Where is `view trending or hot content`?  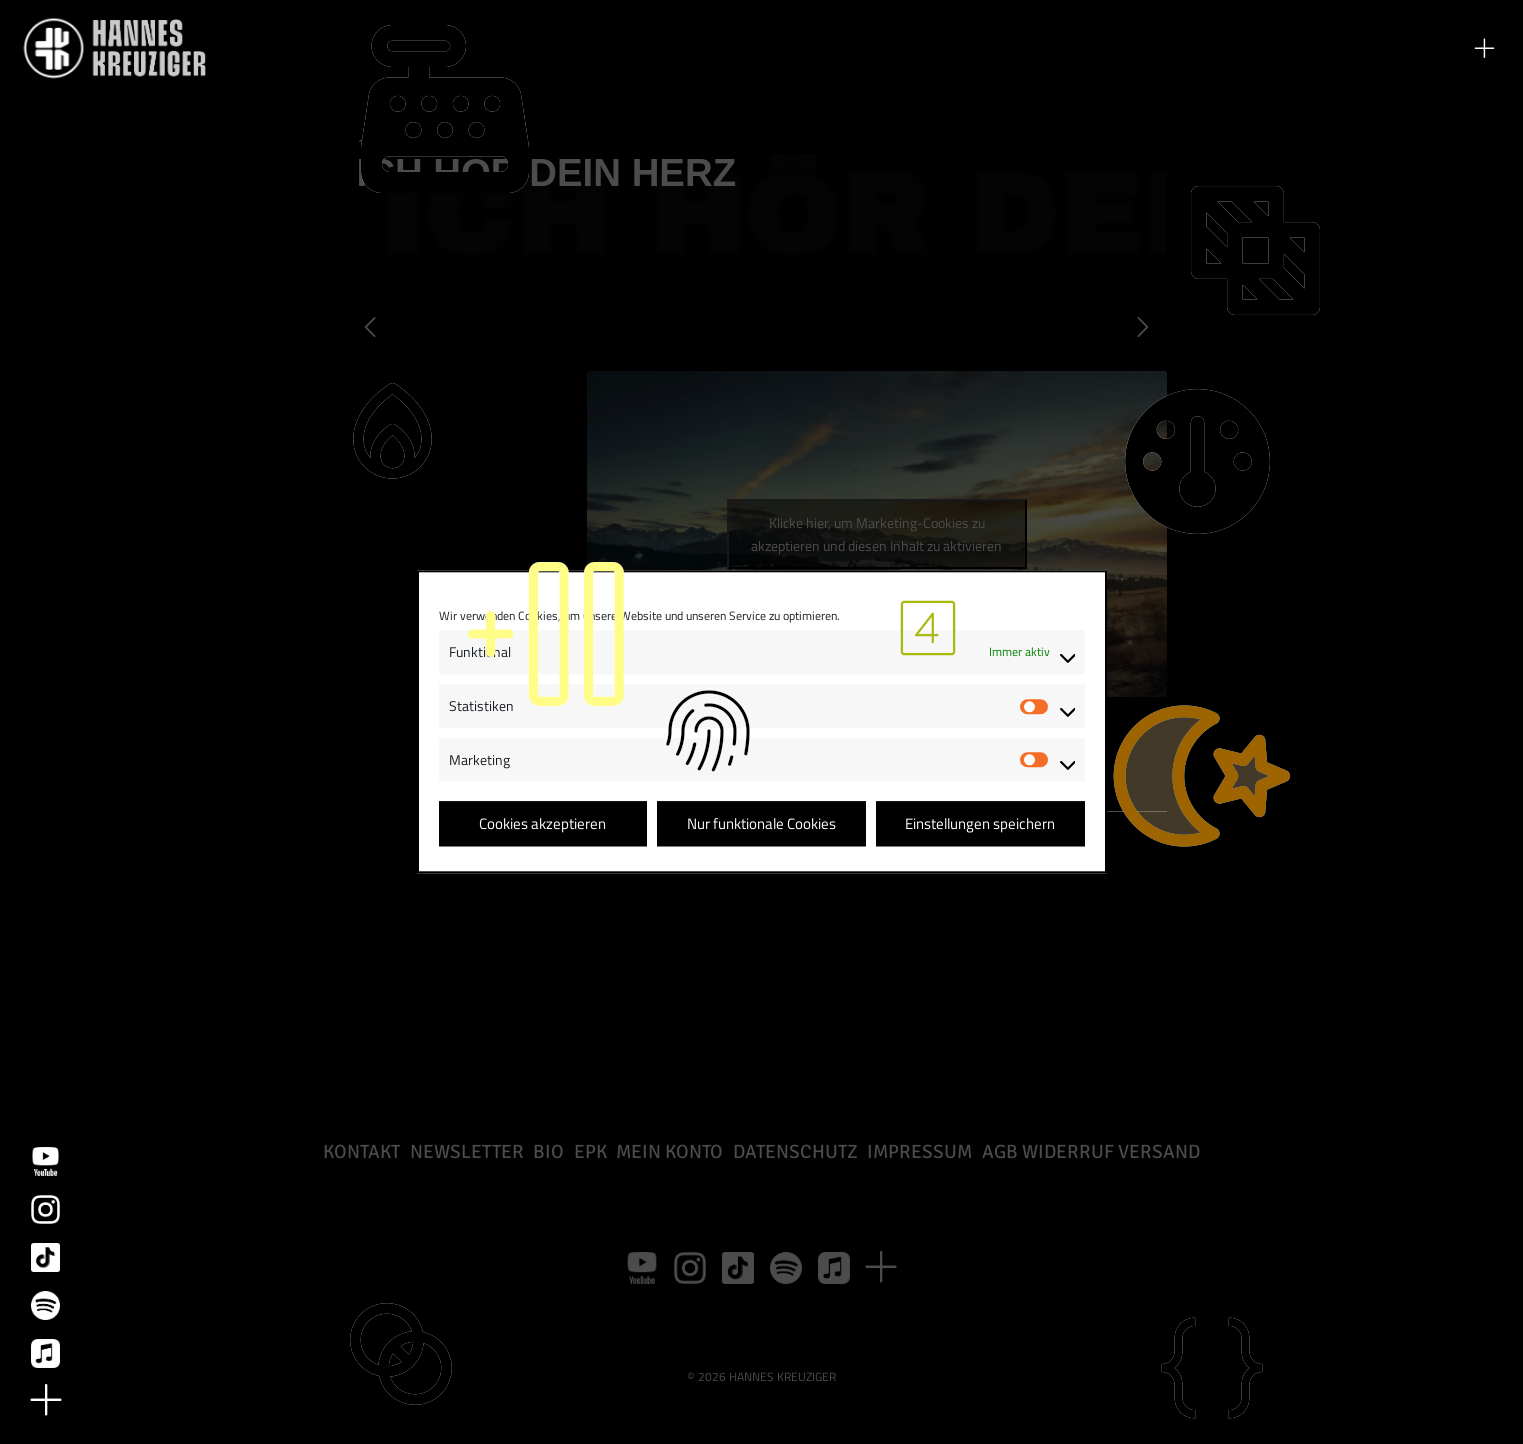
view trending or hot content is located at coordinates (392, 432).